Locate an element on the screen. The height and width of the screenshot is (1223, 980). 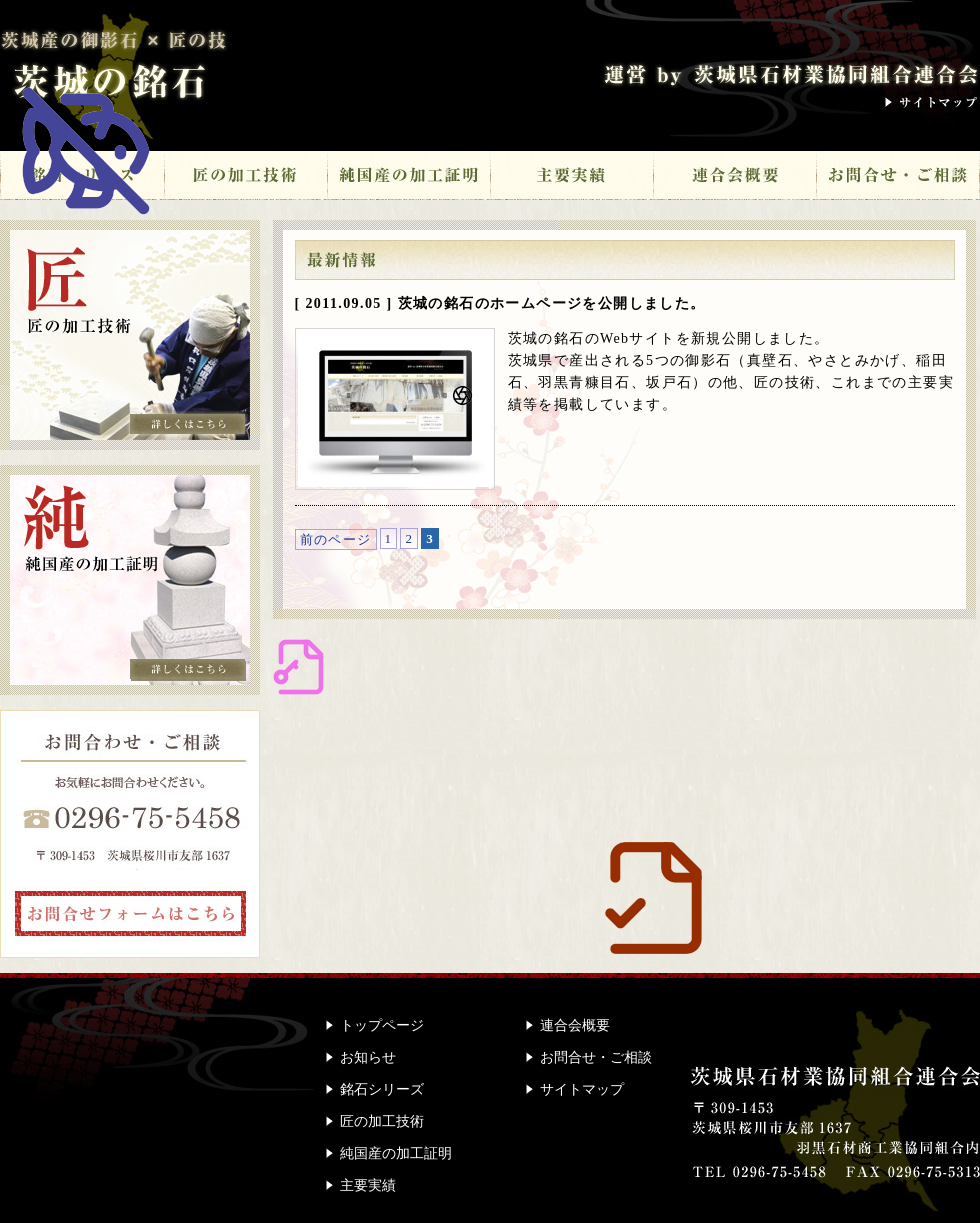
access encrypted or password-protected file is located at coordinates (301, 667).